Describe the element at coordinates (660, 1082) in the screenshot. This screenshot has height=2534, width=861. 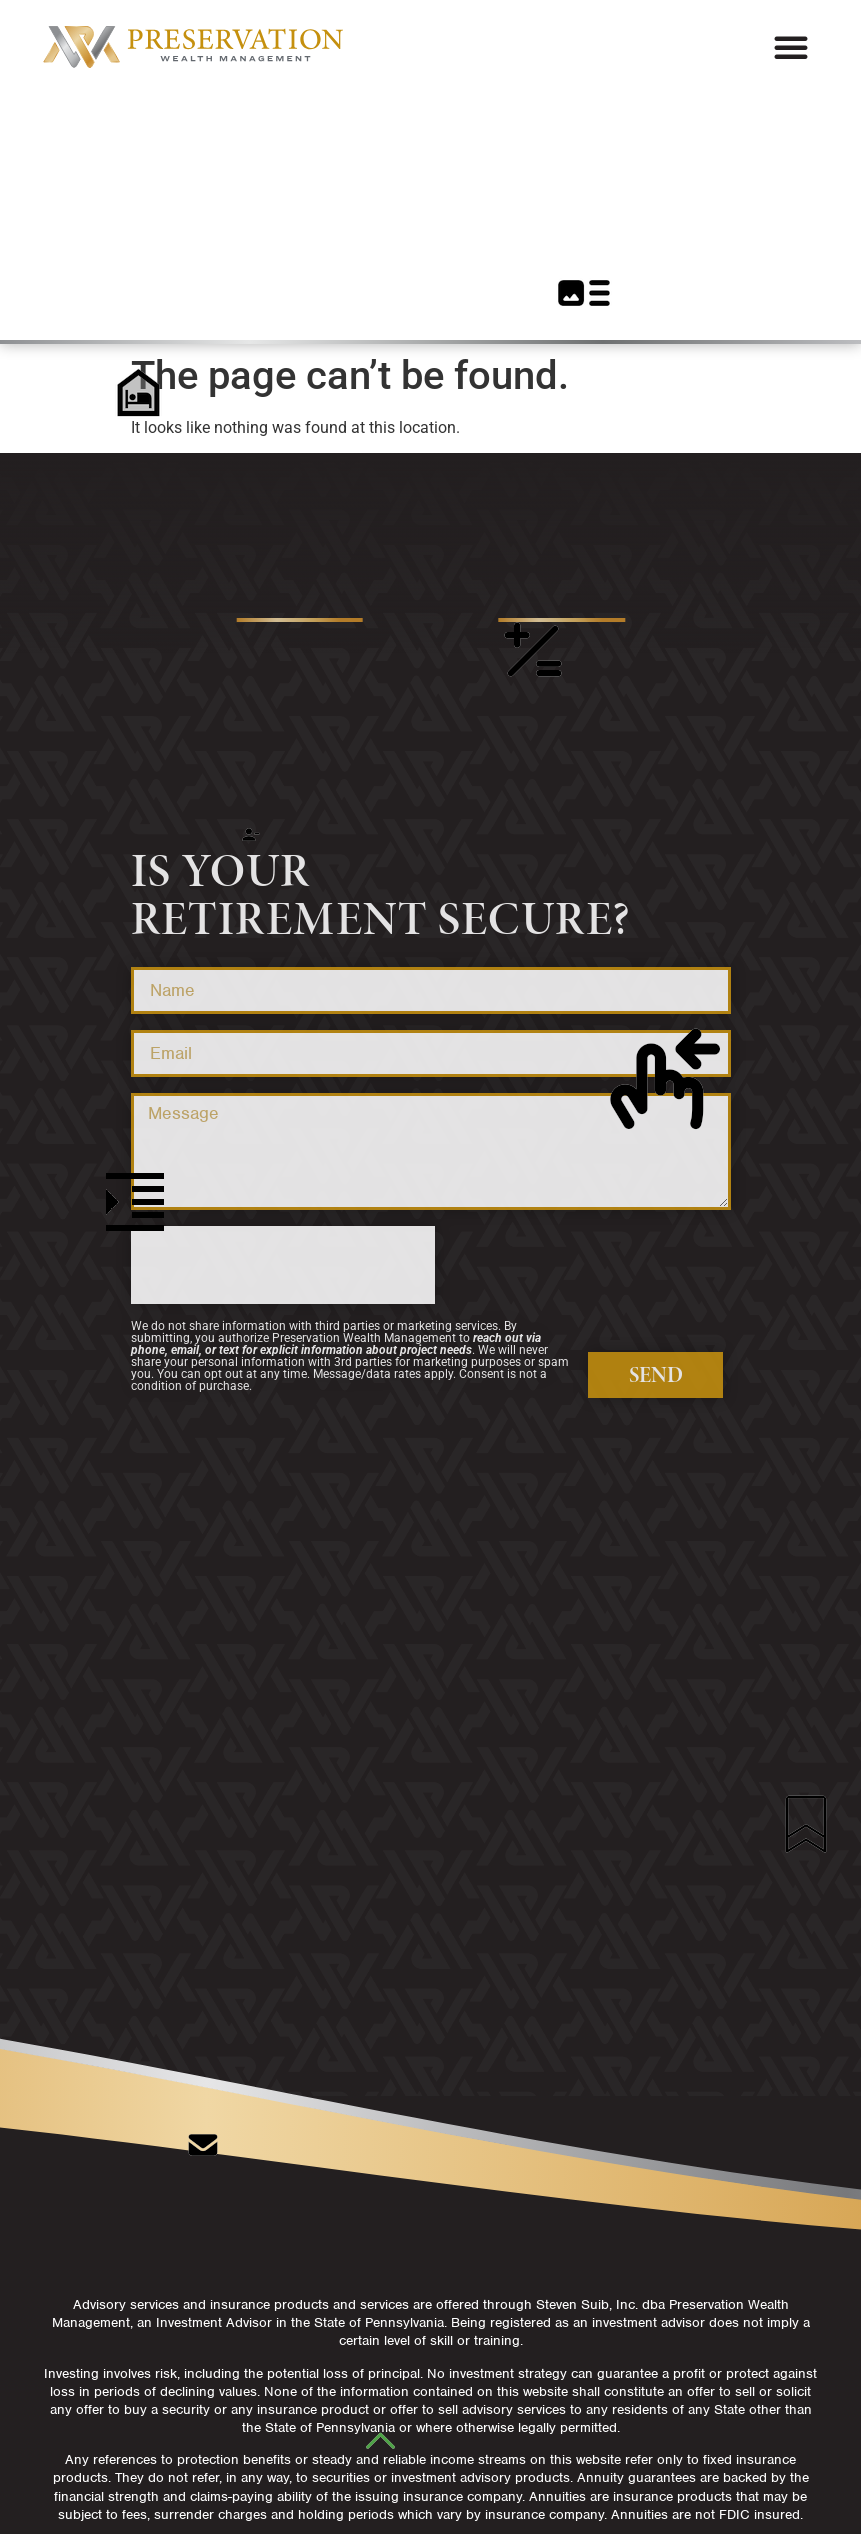
I see `swipe left to continue or dismiss` at that location.